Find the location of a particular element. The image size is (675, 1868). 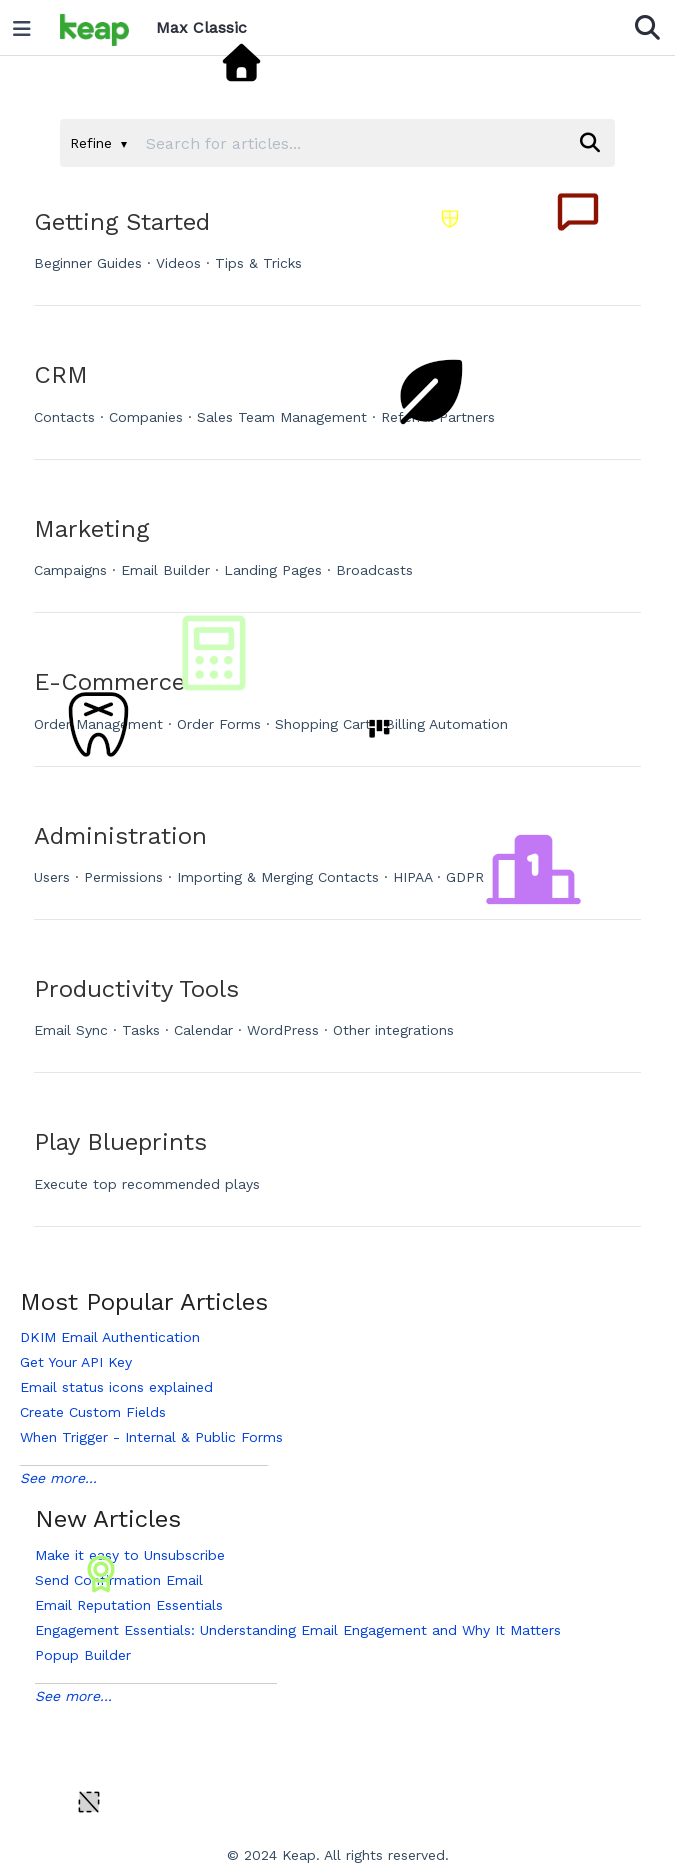

navigate to home screen is located at coordinates (241, 62).